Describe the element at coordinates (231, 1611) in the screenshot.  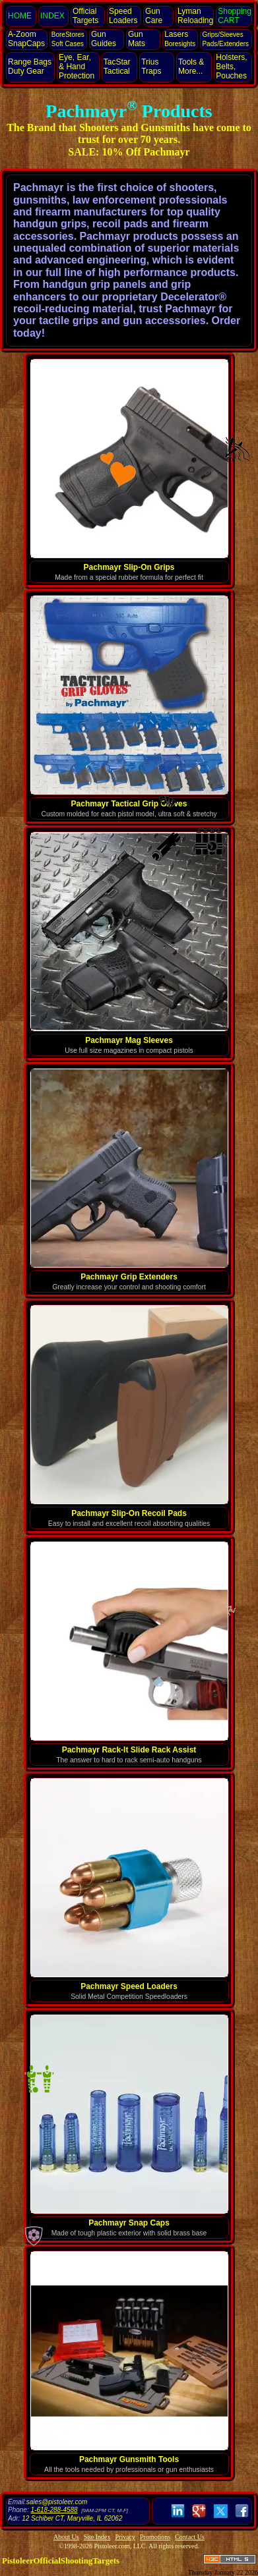
I see `sicilian cultural or regional symbol` at that location.